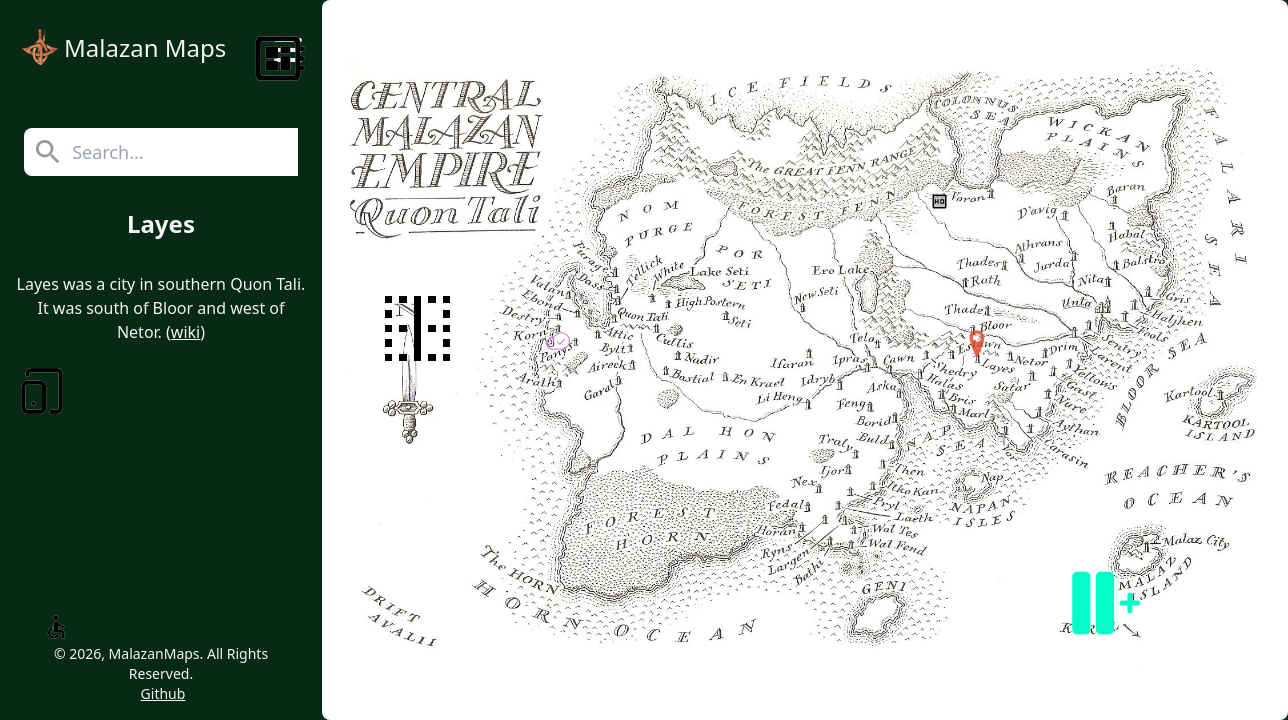  What do you see at coordinates (939, 201) in the screenshot?
I see `indicates high definition video quality is available` at bounding box center [939, 201].